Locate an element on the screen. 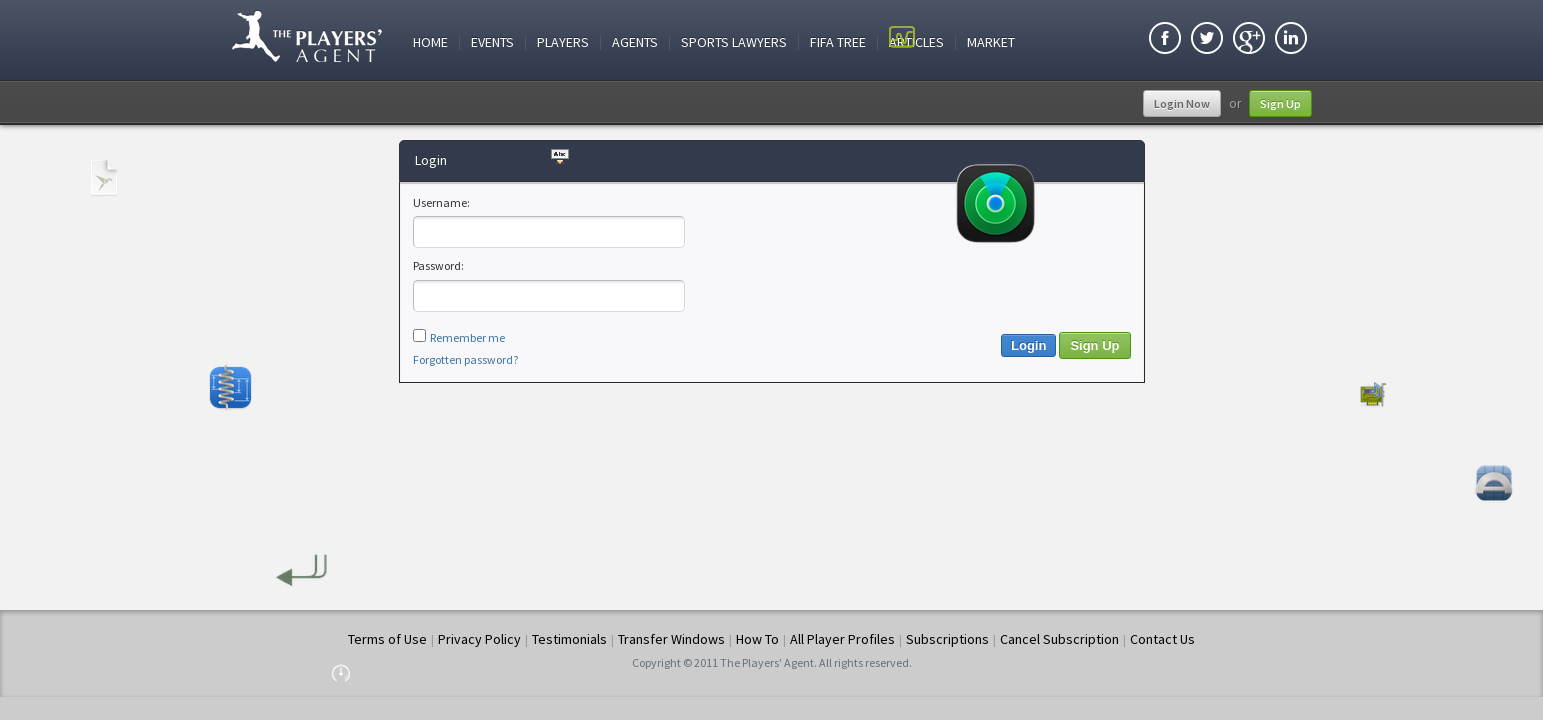 The height and width of the screenshot is (720, 1543). snap package file type indicator is located at coordinates (104, 178).